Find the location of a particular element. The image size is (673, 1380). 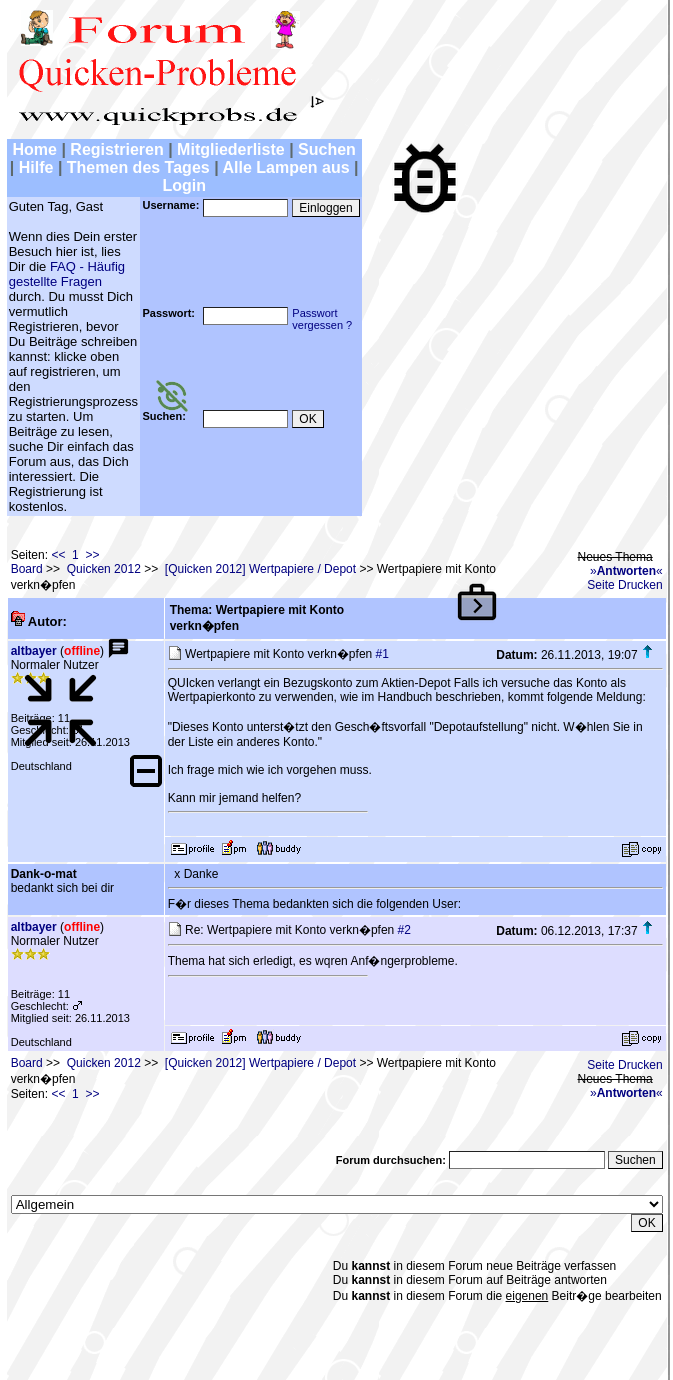

indicates partial selection in a list is located at coordinates (146, 771).